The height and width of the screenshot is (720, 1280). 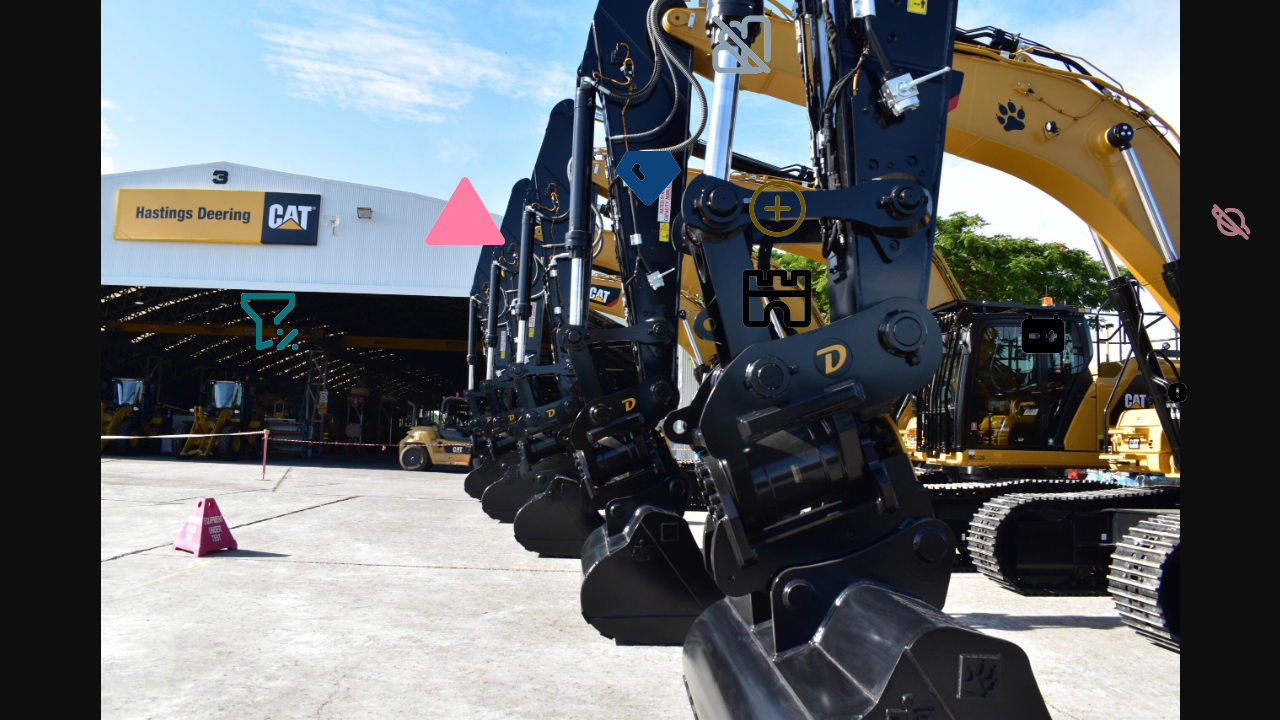 I want to click on disable color picker or swatch tool, so click(x=741, y=44).